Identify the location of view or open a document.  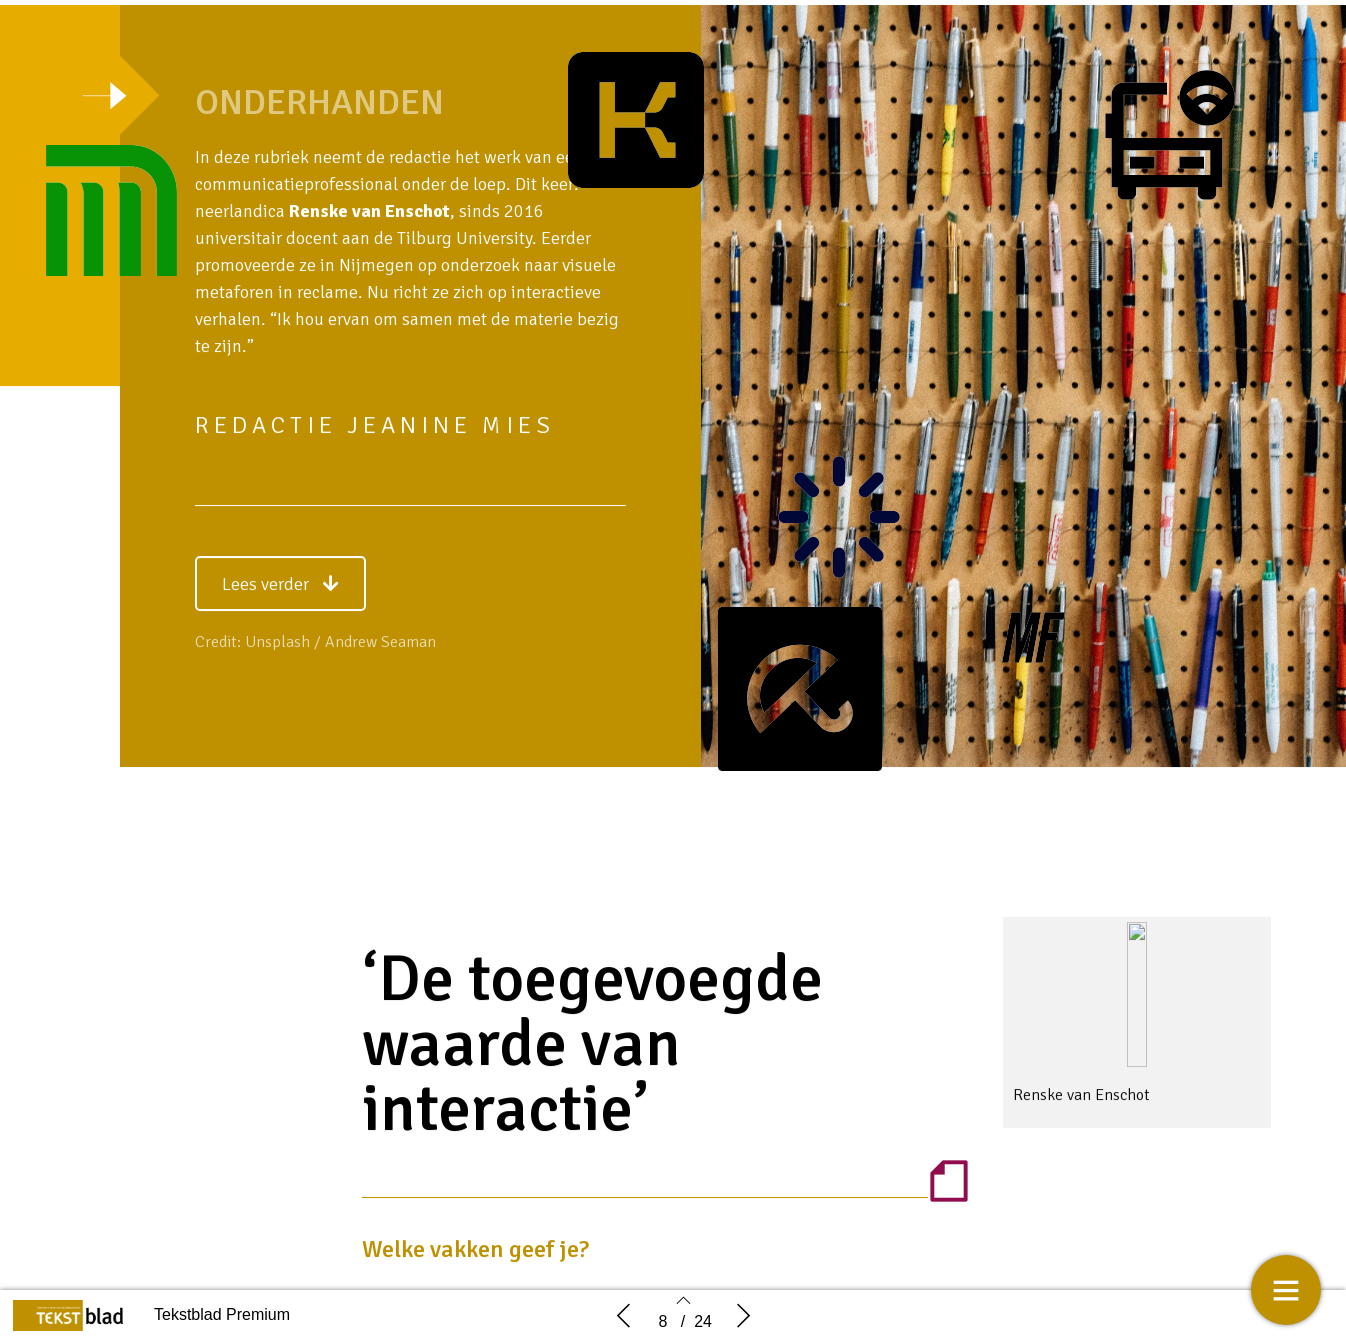
(949, 1181).